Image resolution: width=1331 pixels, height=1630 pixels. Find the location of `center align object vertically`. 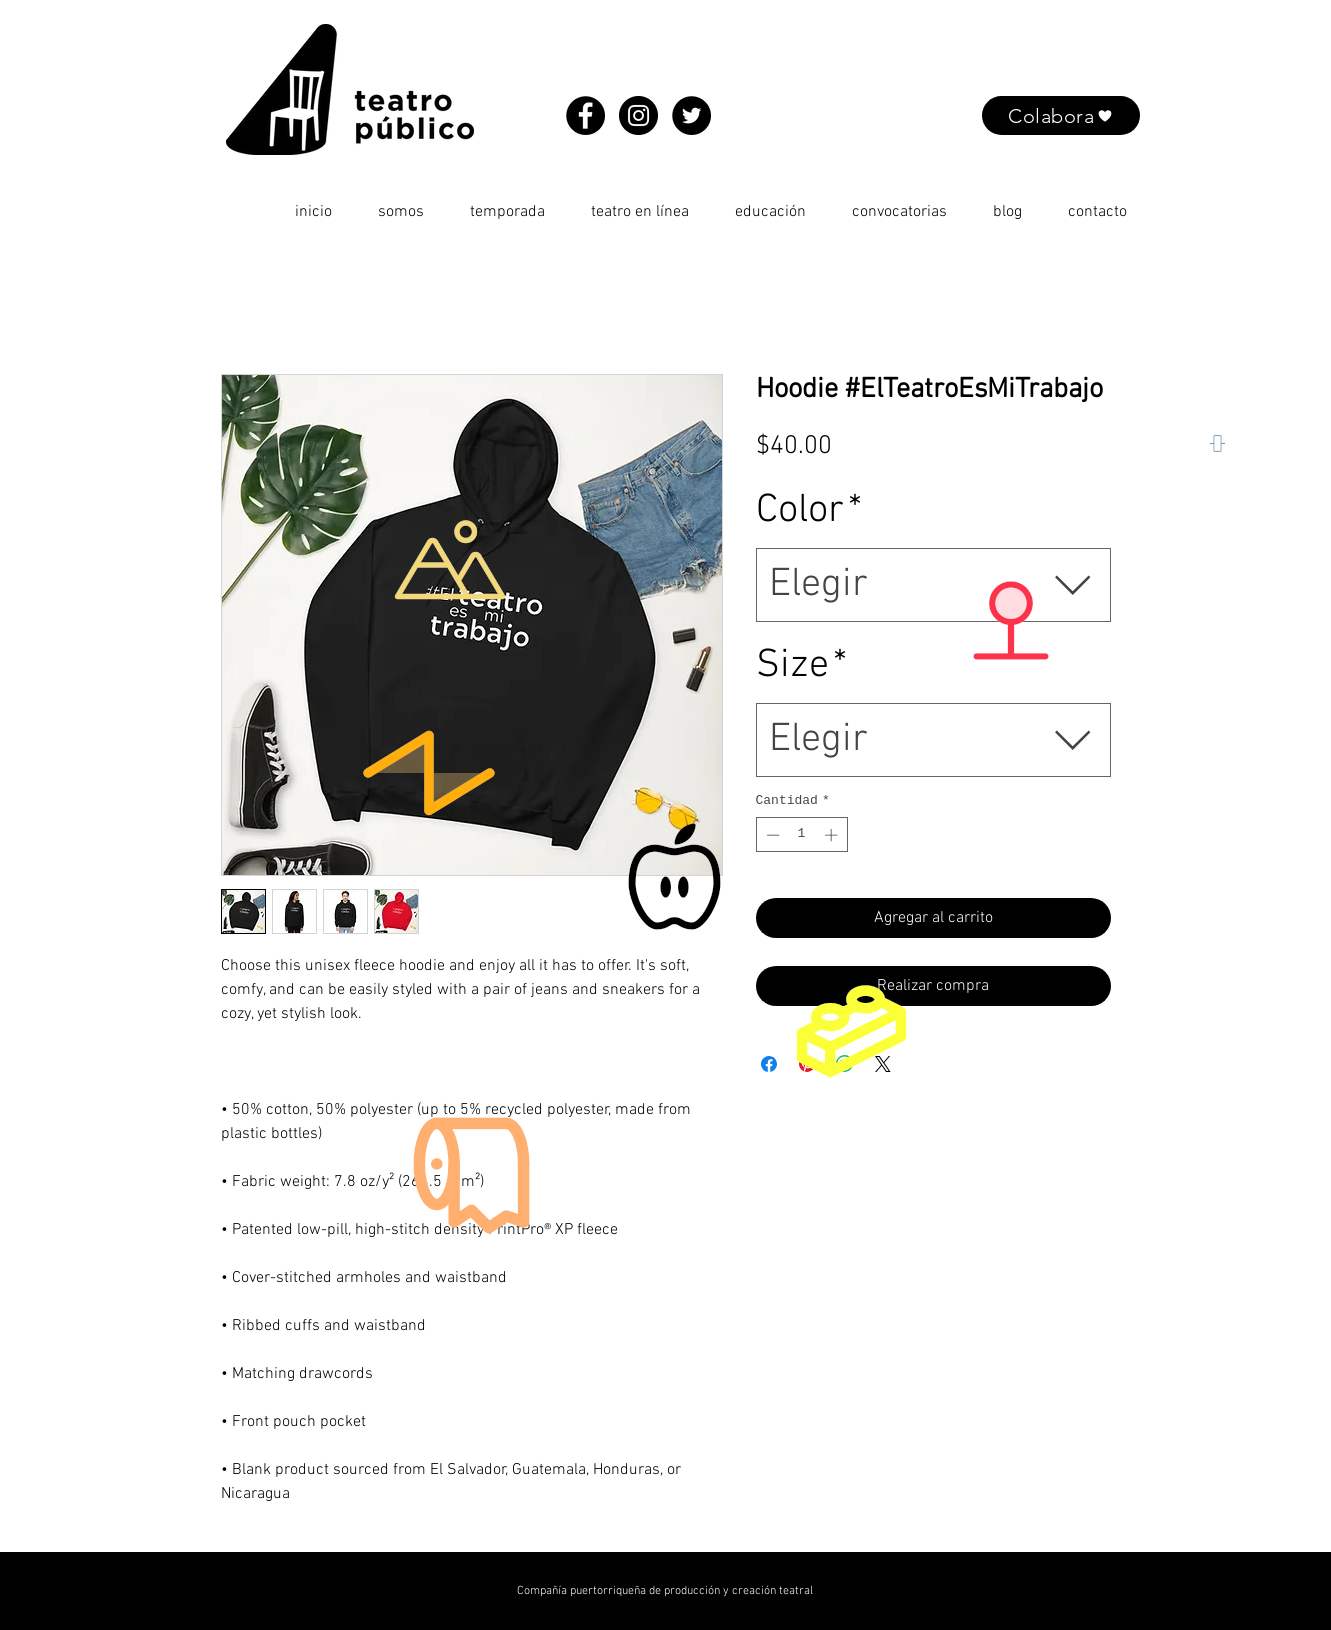

center align object vertically is located at coordinates (1217, 443).